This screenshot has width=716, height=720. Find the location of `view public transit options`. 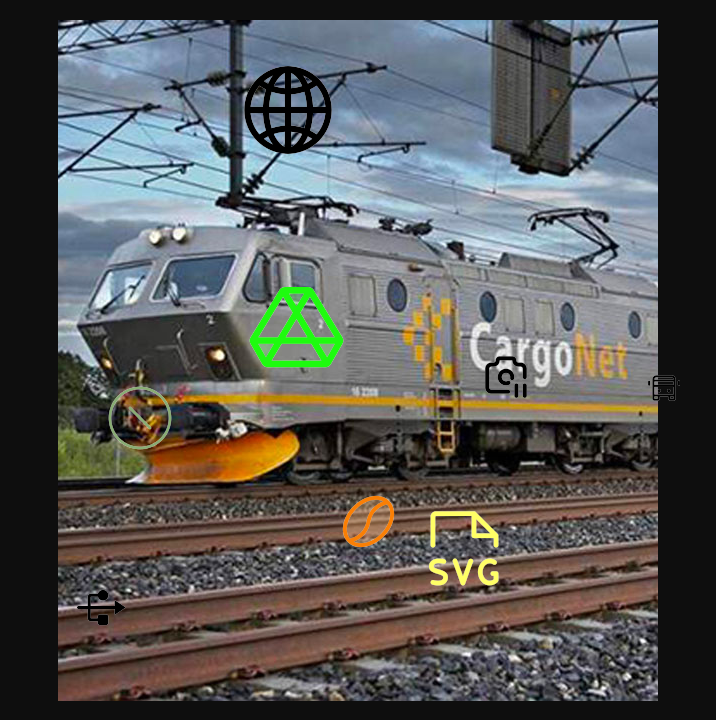

view public transit options is located at coordinates (664, 388).